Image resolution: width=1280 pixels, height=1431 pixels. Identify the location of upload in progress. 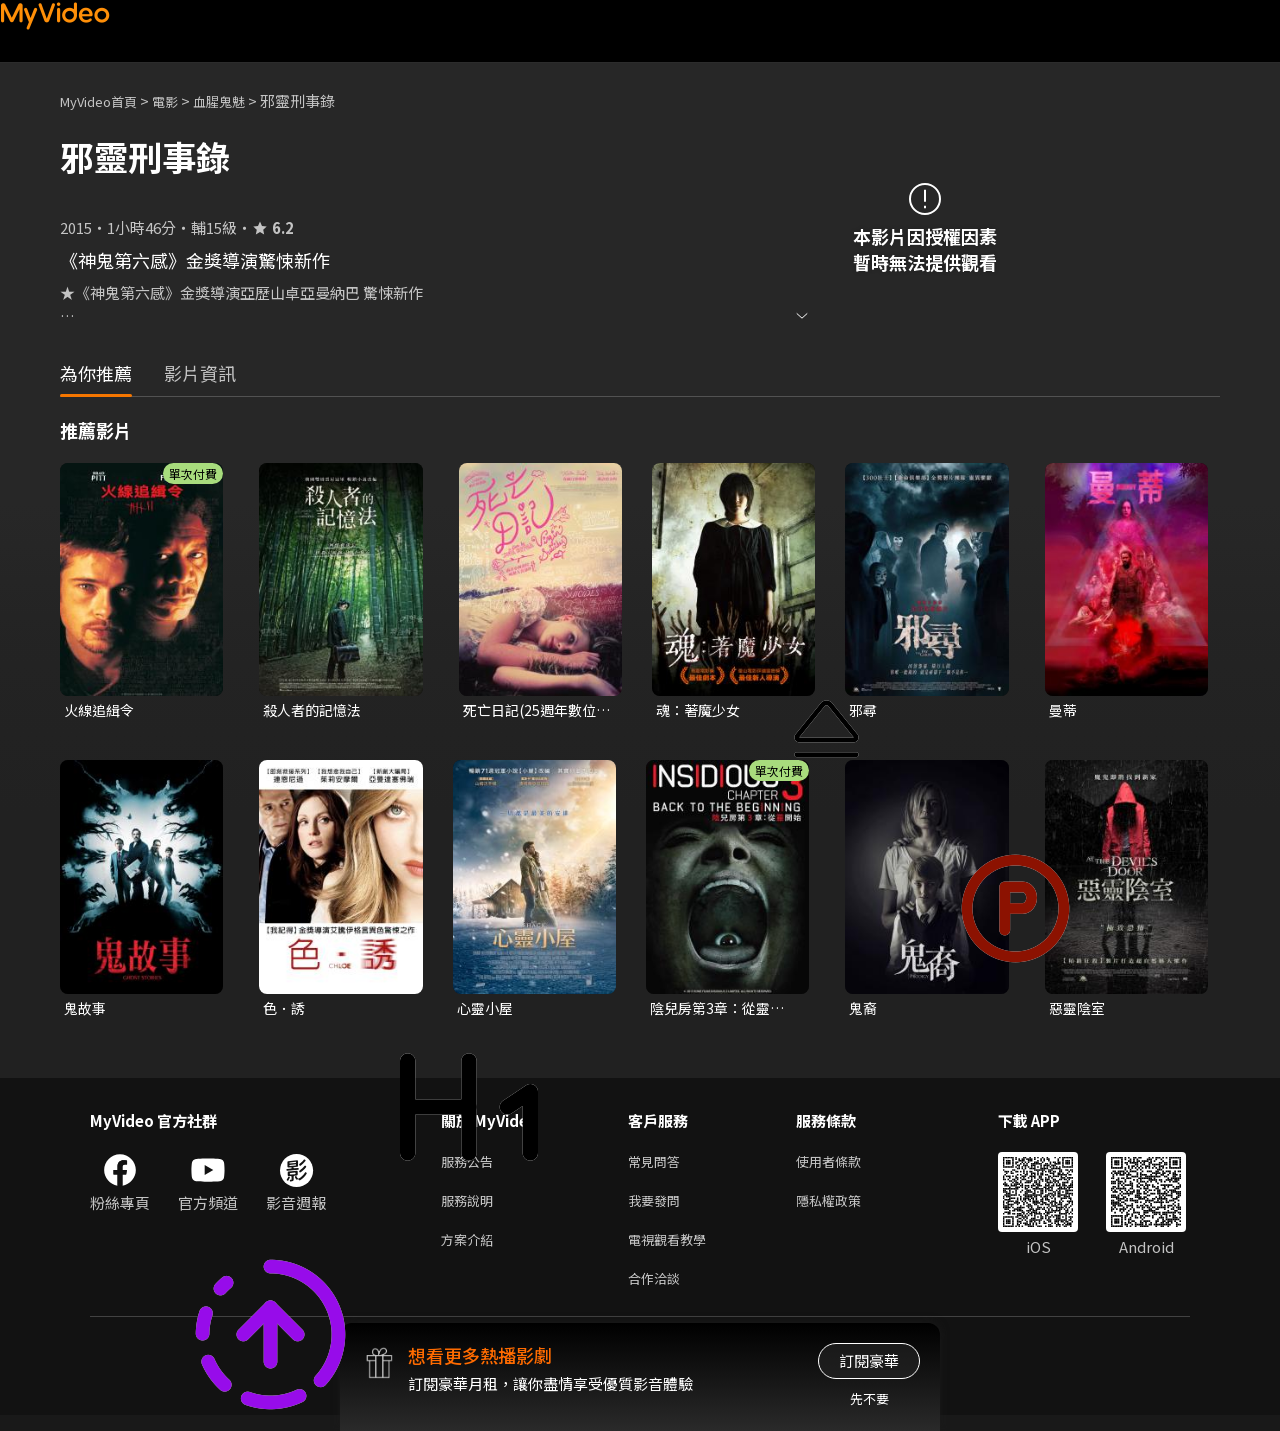
(270, 1334).